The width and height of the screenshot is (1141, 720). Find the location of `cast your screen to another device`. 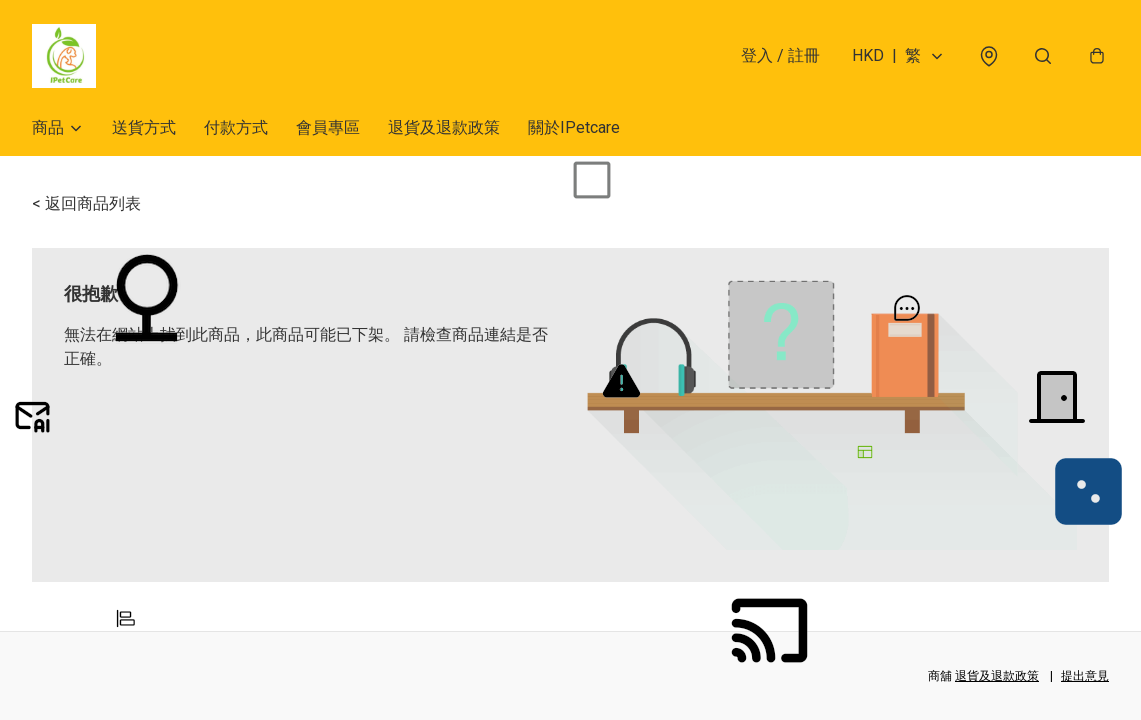

cast your screen to another device is located at coordinates (769, 630).